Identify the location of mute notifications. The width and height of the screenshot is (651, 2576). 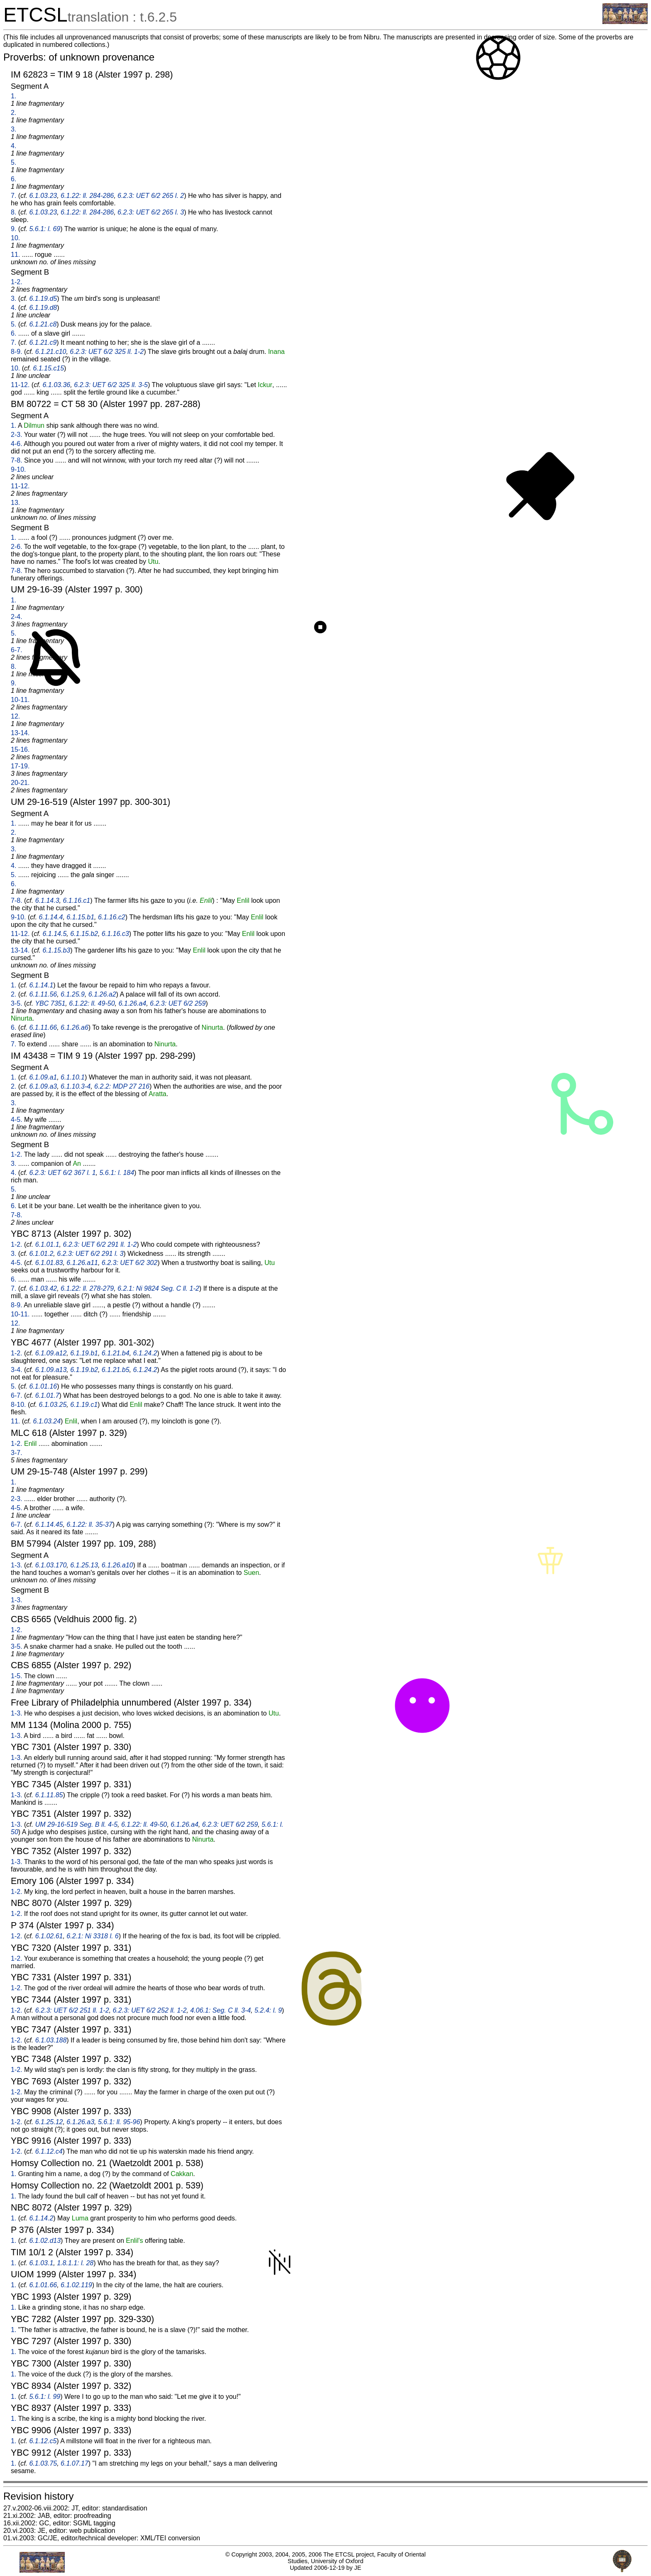
(56, 658).